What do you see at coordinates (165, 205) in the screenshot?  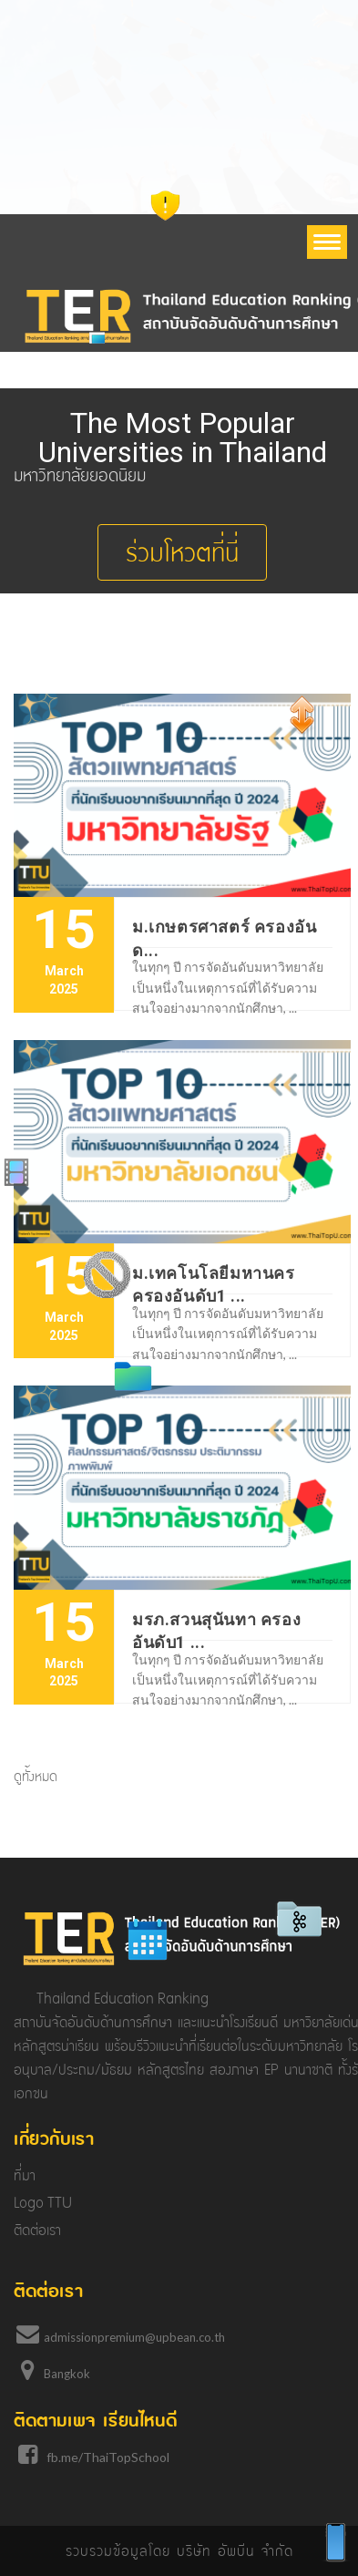 I see `indicates a security warning or alert` at bounding box center [165, 205].